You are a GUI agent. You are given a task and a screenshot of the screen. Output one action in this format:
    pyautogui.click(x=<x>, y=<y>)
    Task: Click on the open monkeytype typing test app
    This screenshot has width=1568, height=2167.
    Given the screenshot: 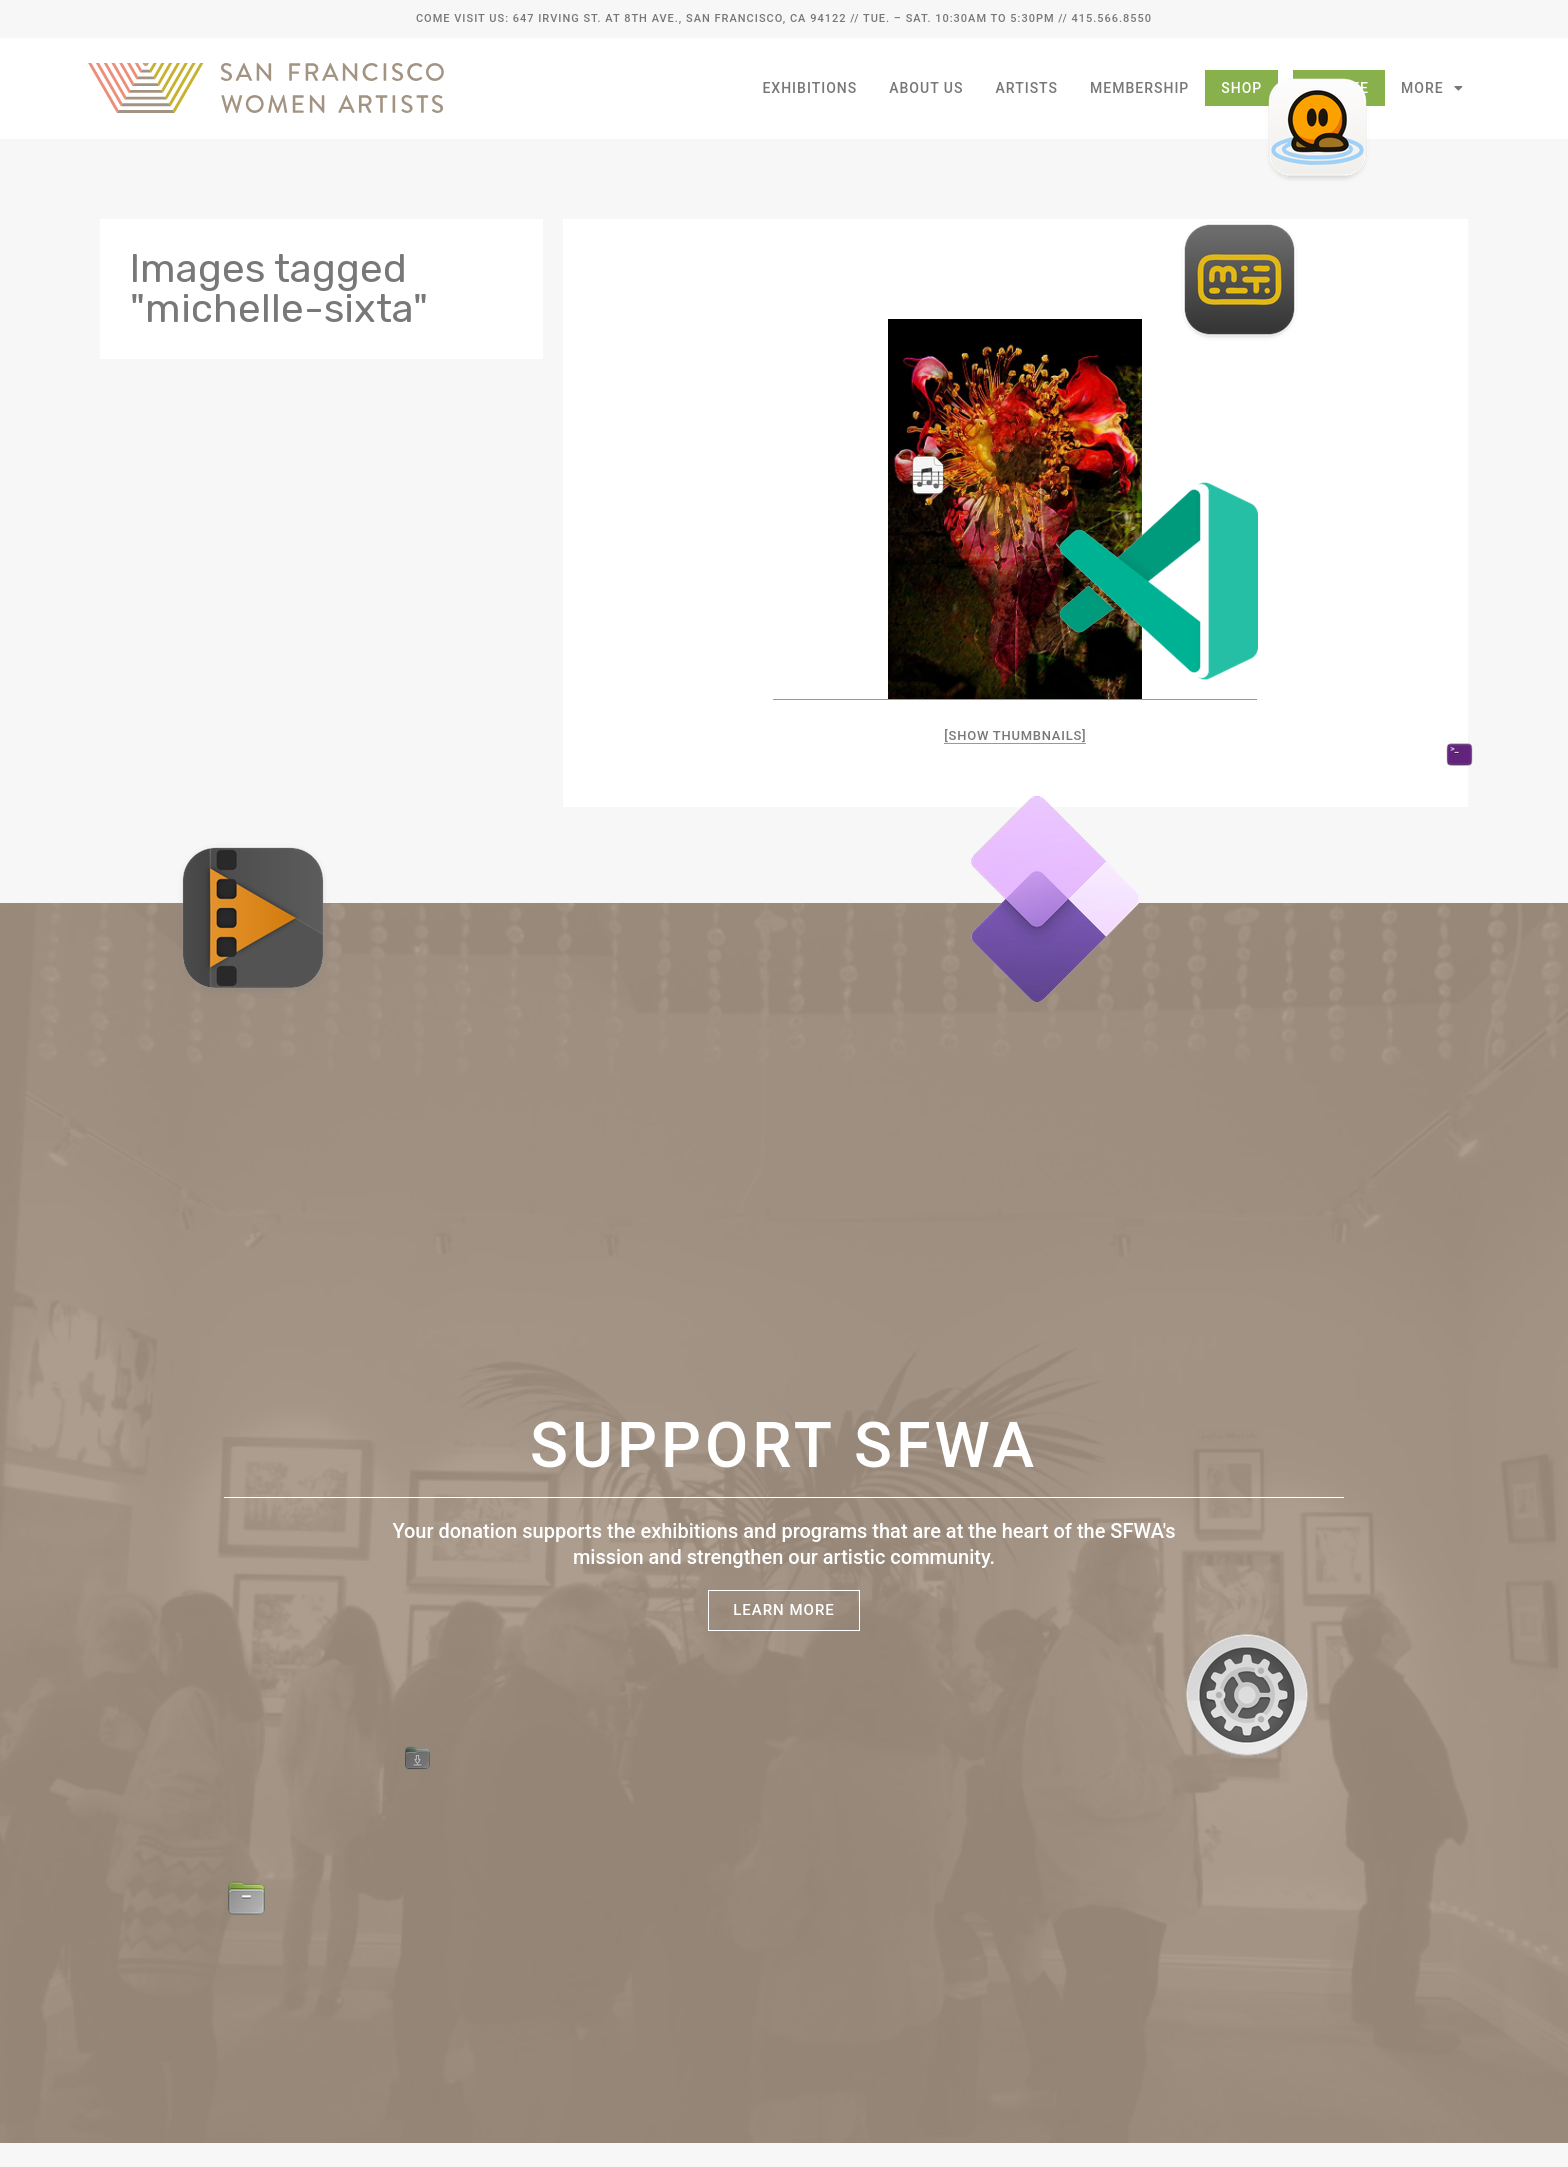 What is the action you would take?
    pyautogui.click(x=1239, y=279)
    